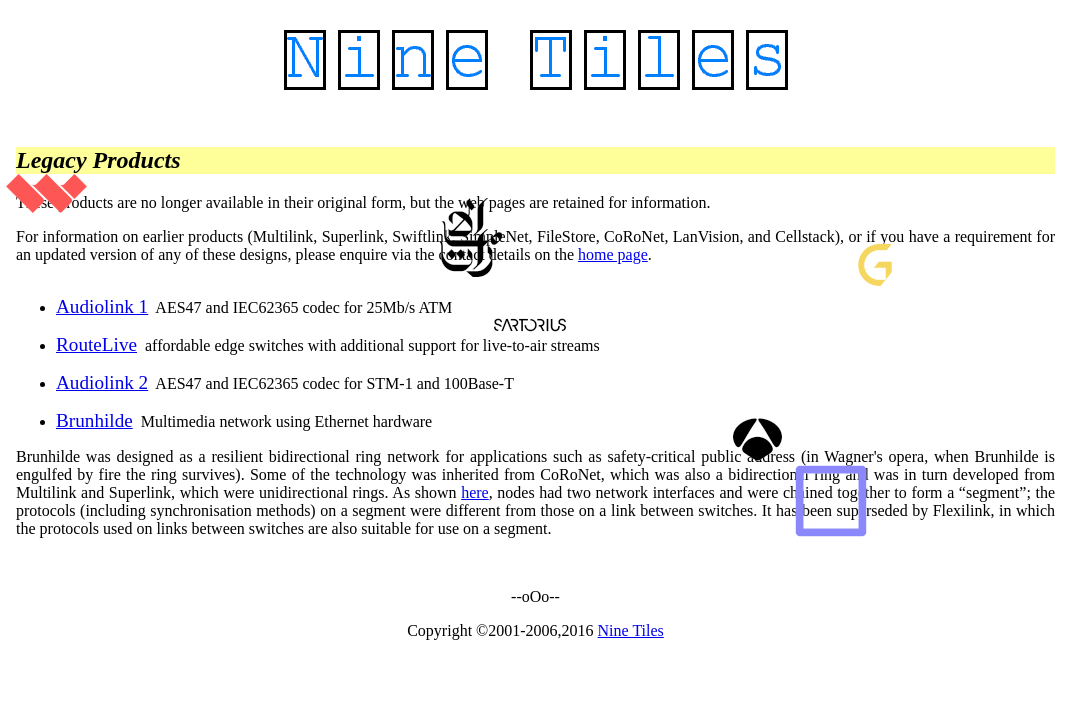 The height and width of the screenshot is (720, 1071). What do you see at coordinates (831, 501) in the screenshot?
I see `stop media playback` at bounding box center [831, 501].